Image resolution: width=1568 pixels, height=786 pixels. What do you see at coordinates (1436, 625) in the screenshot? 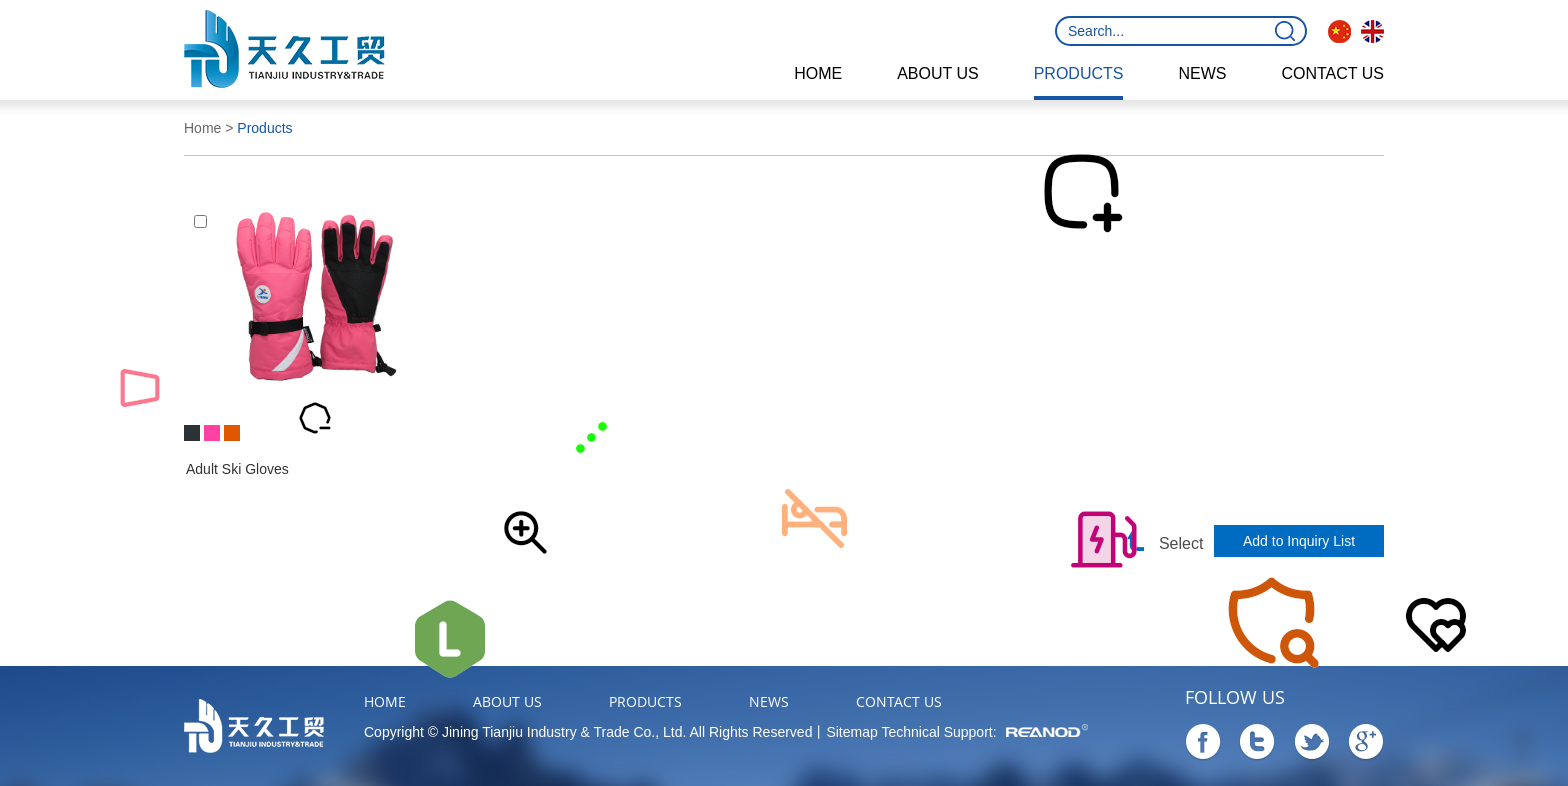
I see `view liked or favorited items` at bounding box center [1436, 625].